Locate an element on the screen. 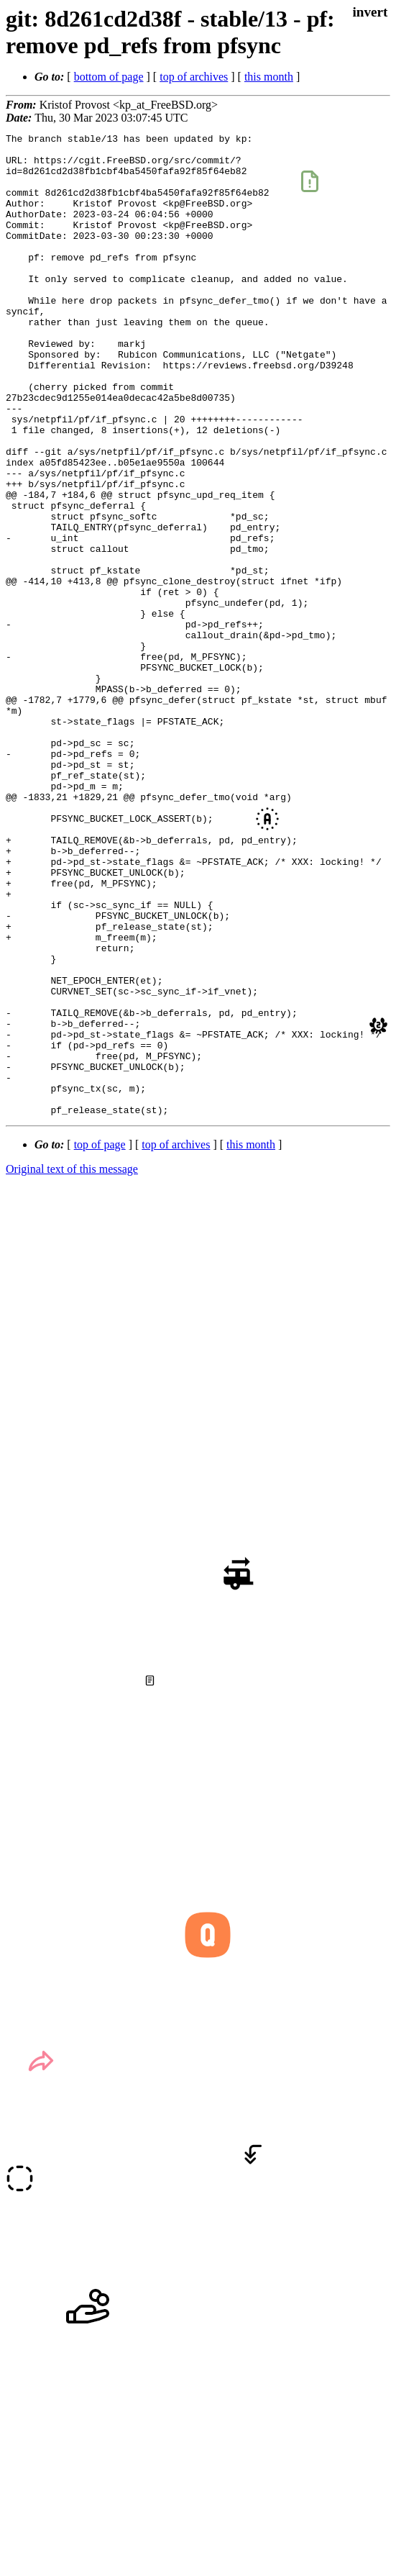  indicates a draft or pending item labeled "A" is located at coordinates (267, 819).